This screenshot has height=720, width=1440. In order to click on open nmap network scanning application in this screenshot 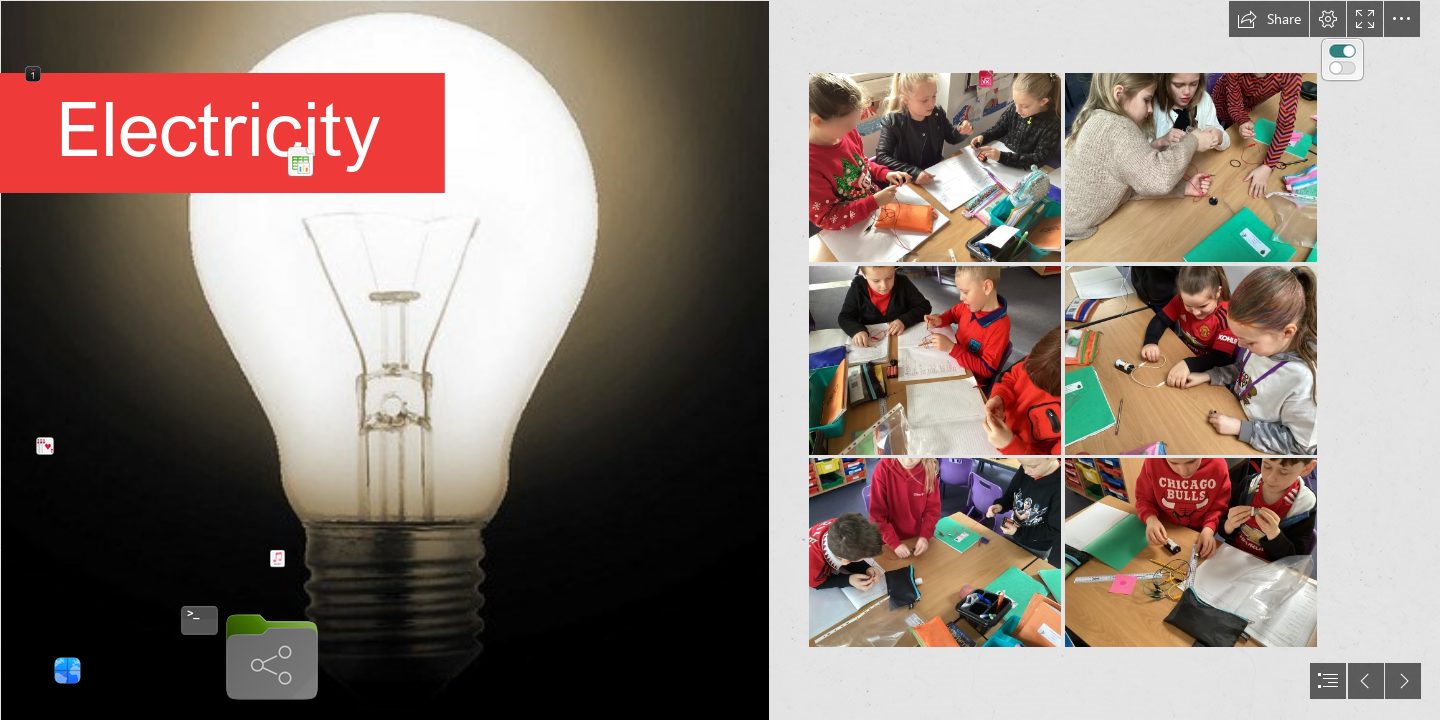, I will do `click(67, 670)`.